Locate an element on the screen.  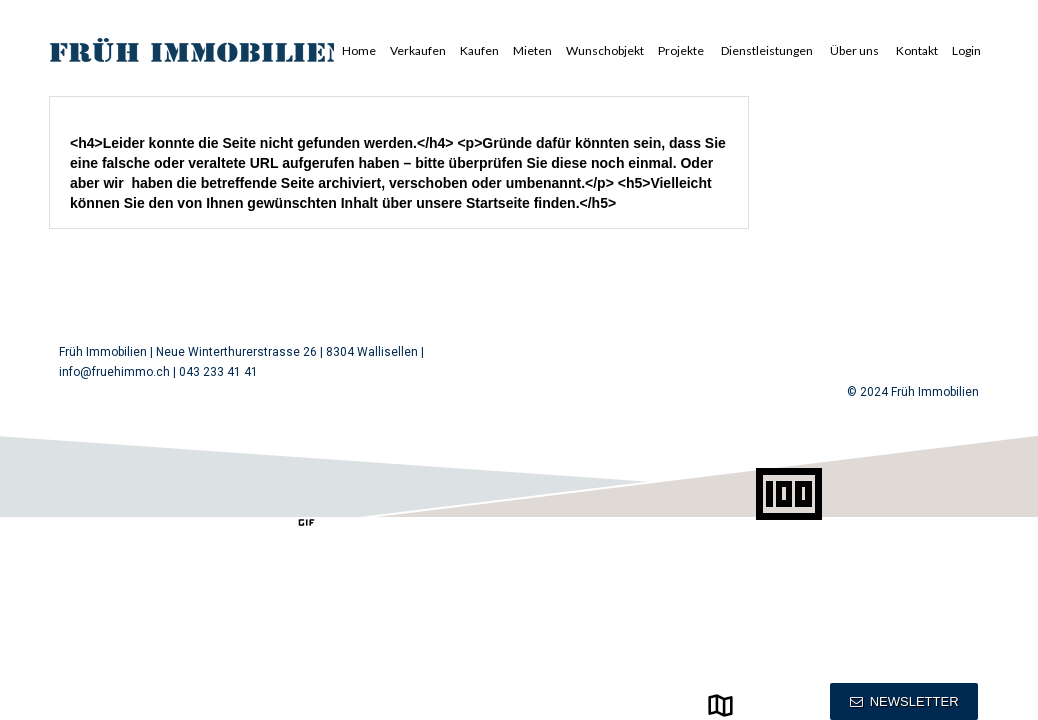
view map or navigation is located at coordinates (720, 705).